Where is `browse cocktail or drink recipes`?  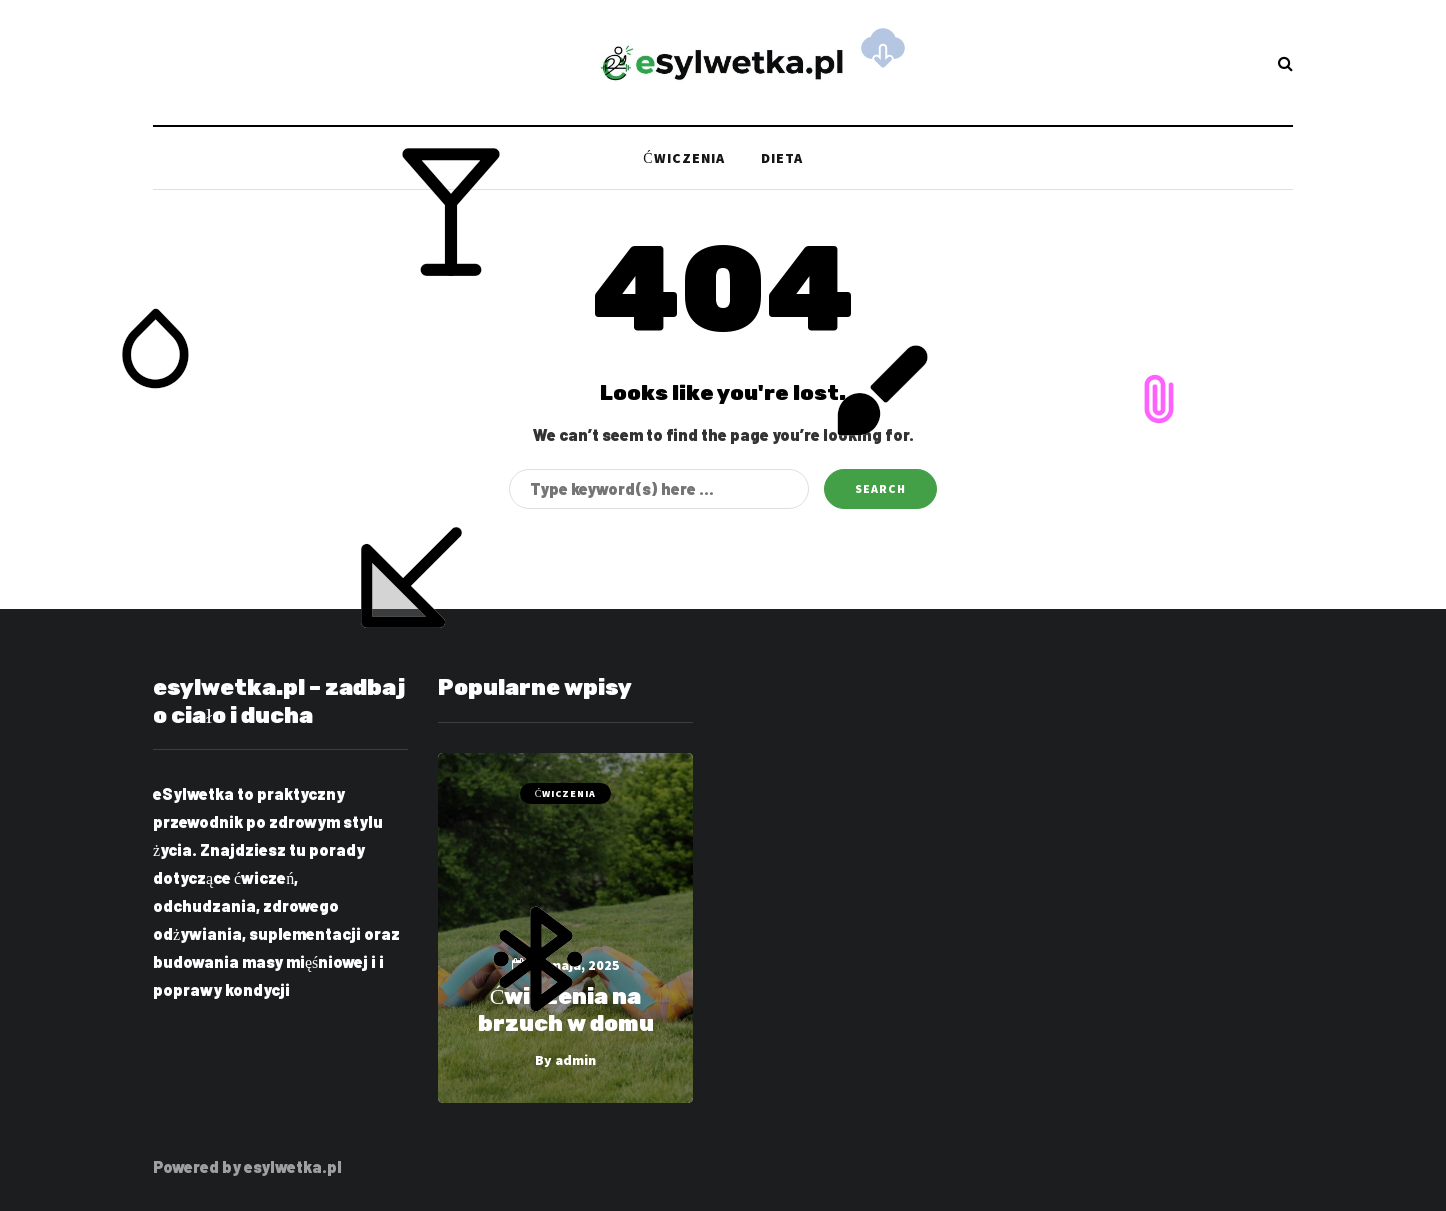
browse cocktail or drink recipes is located at coordinates (451, 209).